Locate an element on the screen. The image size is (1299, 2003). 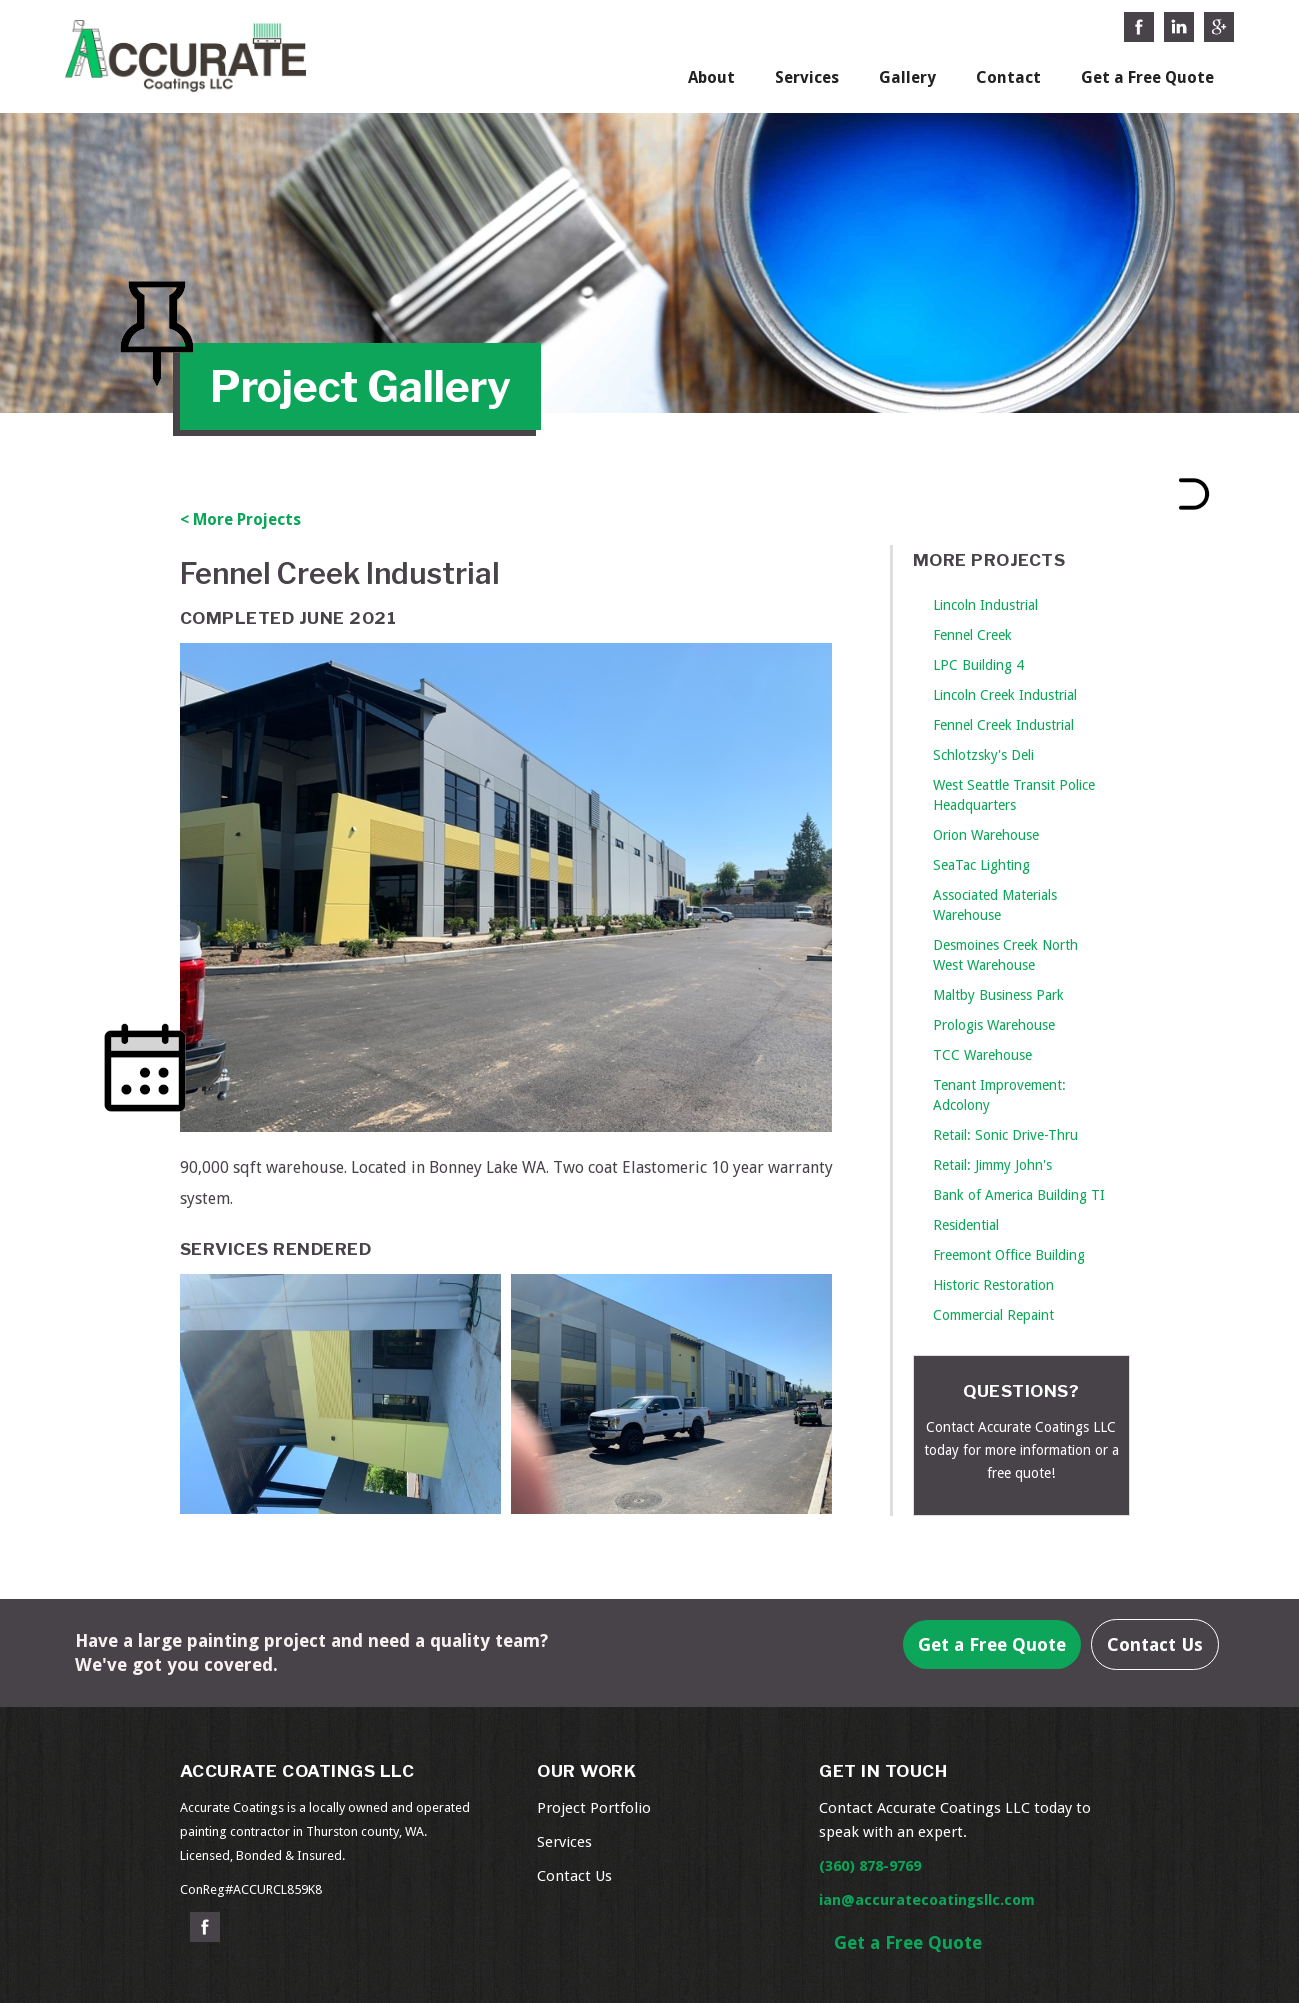
pin item to keep it visible is located at coordinates (161, 330).